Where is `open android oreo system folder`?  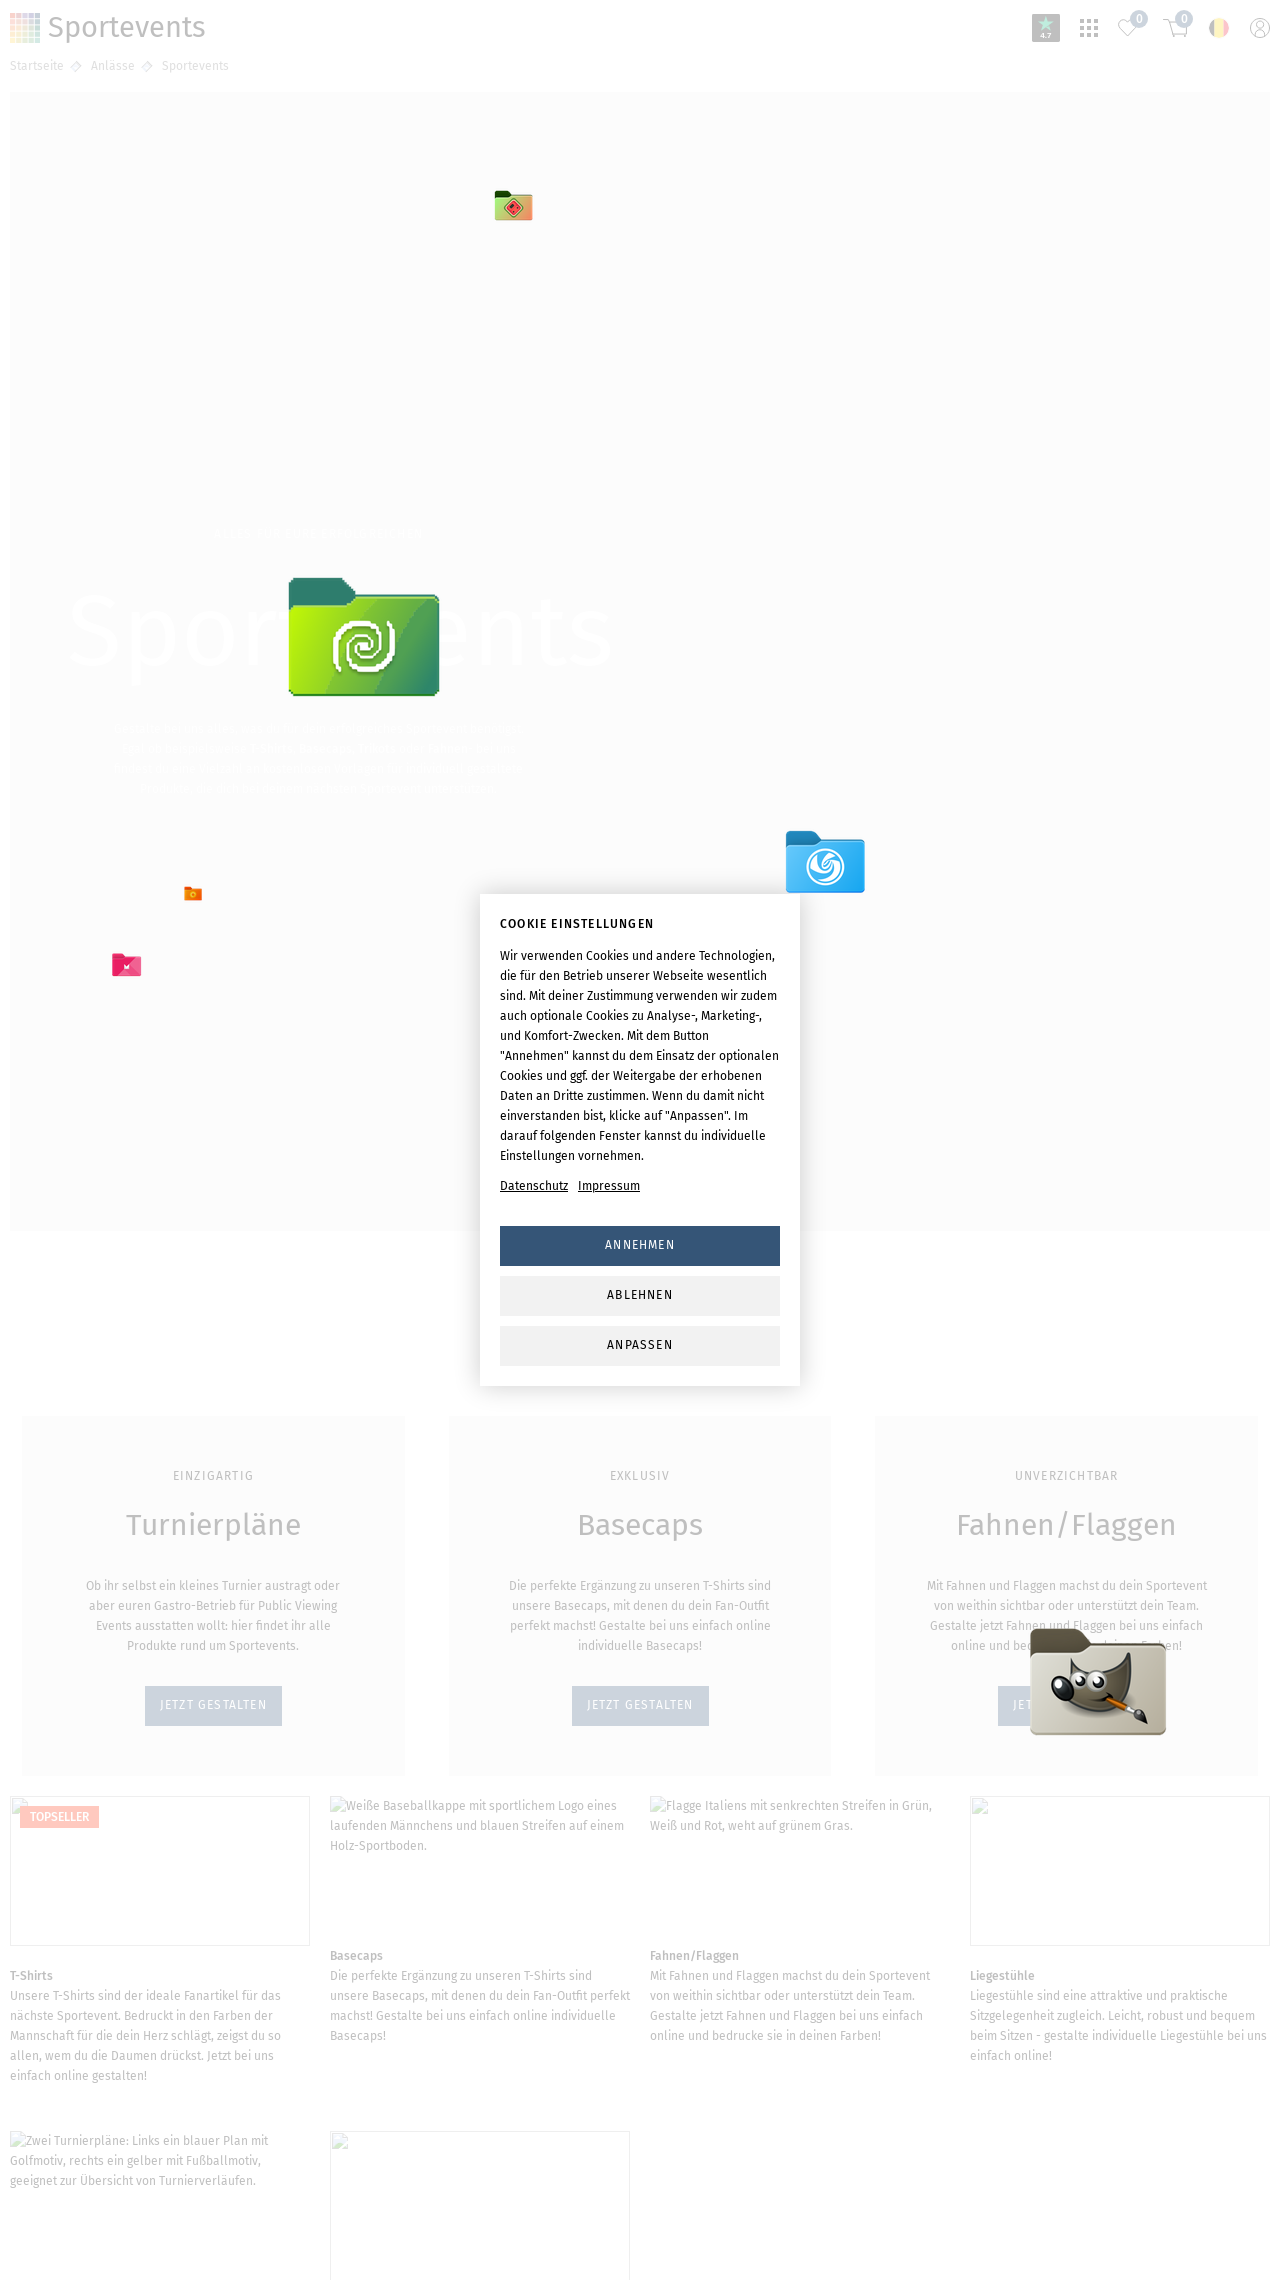
open android oreo system folder is located at coordinates (193, 894).